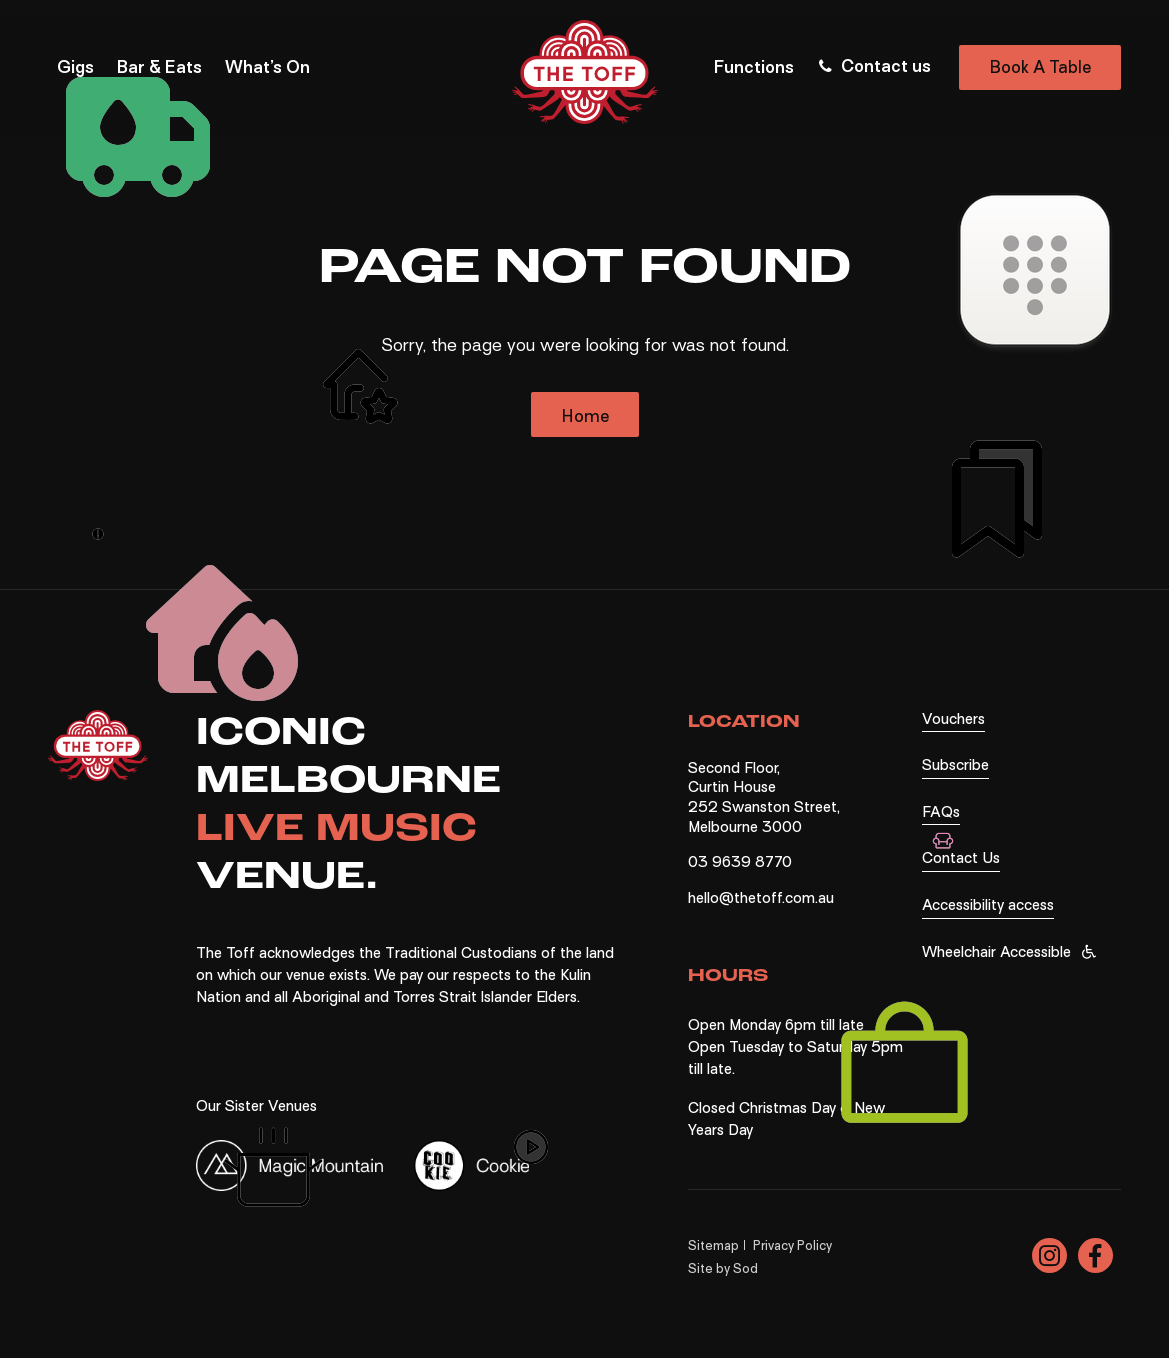 Image resolution: width=1169 pixels, height=1358 pixels. What do you see at coordinates (1035, 270) in the screenshot?
I see `open the phone dialpad` at bounding box center [1035, 270].